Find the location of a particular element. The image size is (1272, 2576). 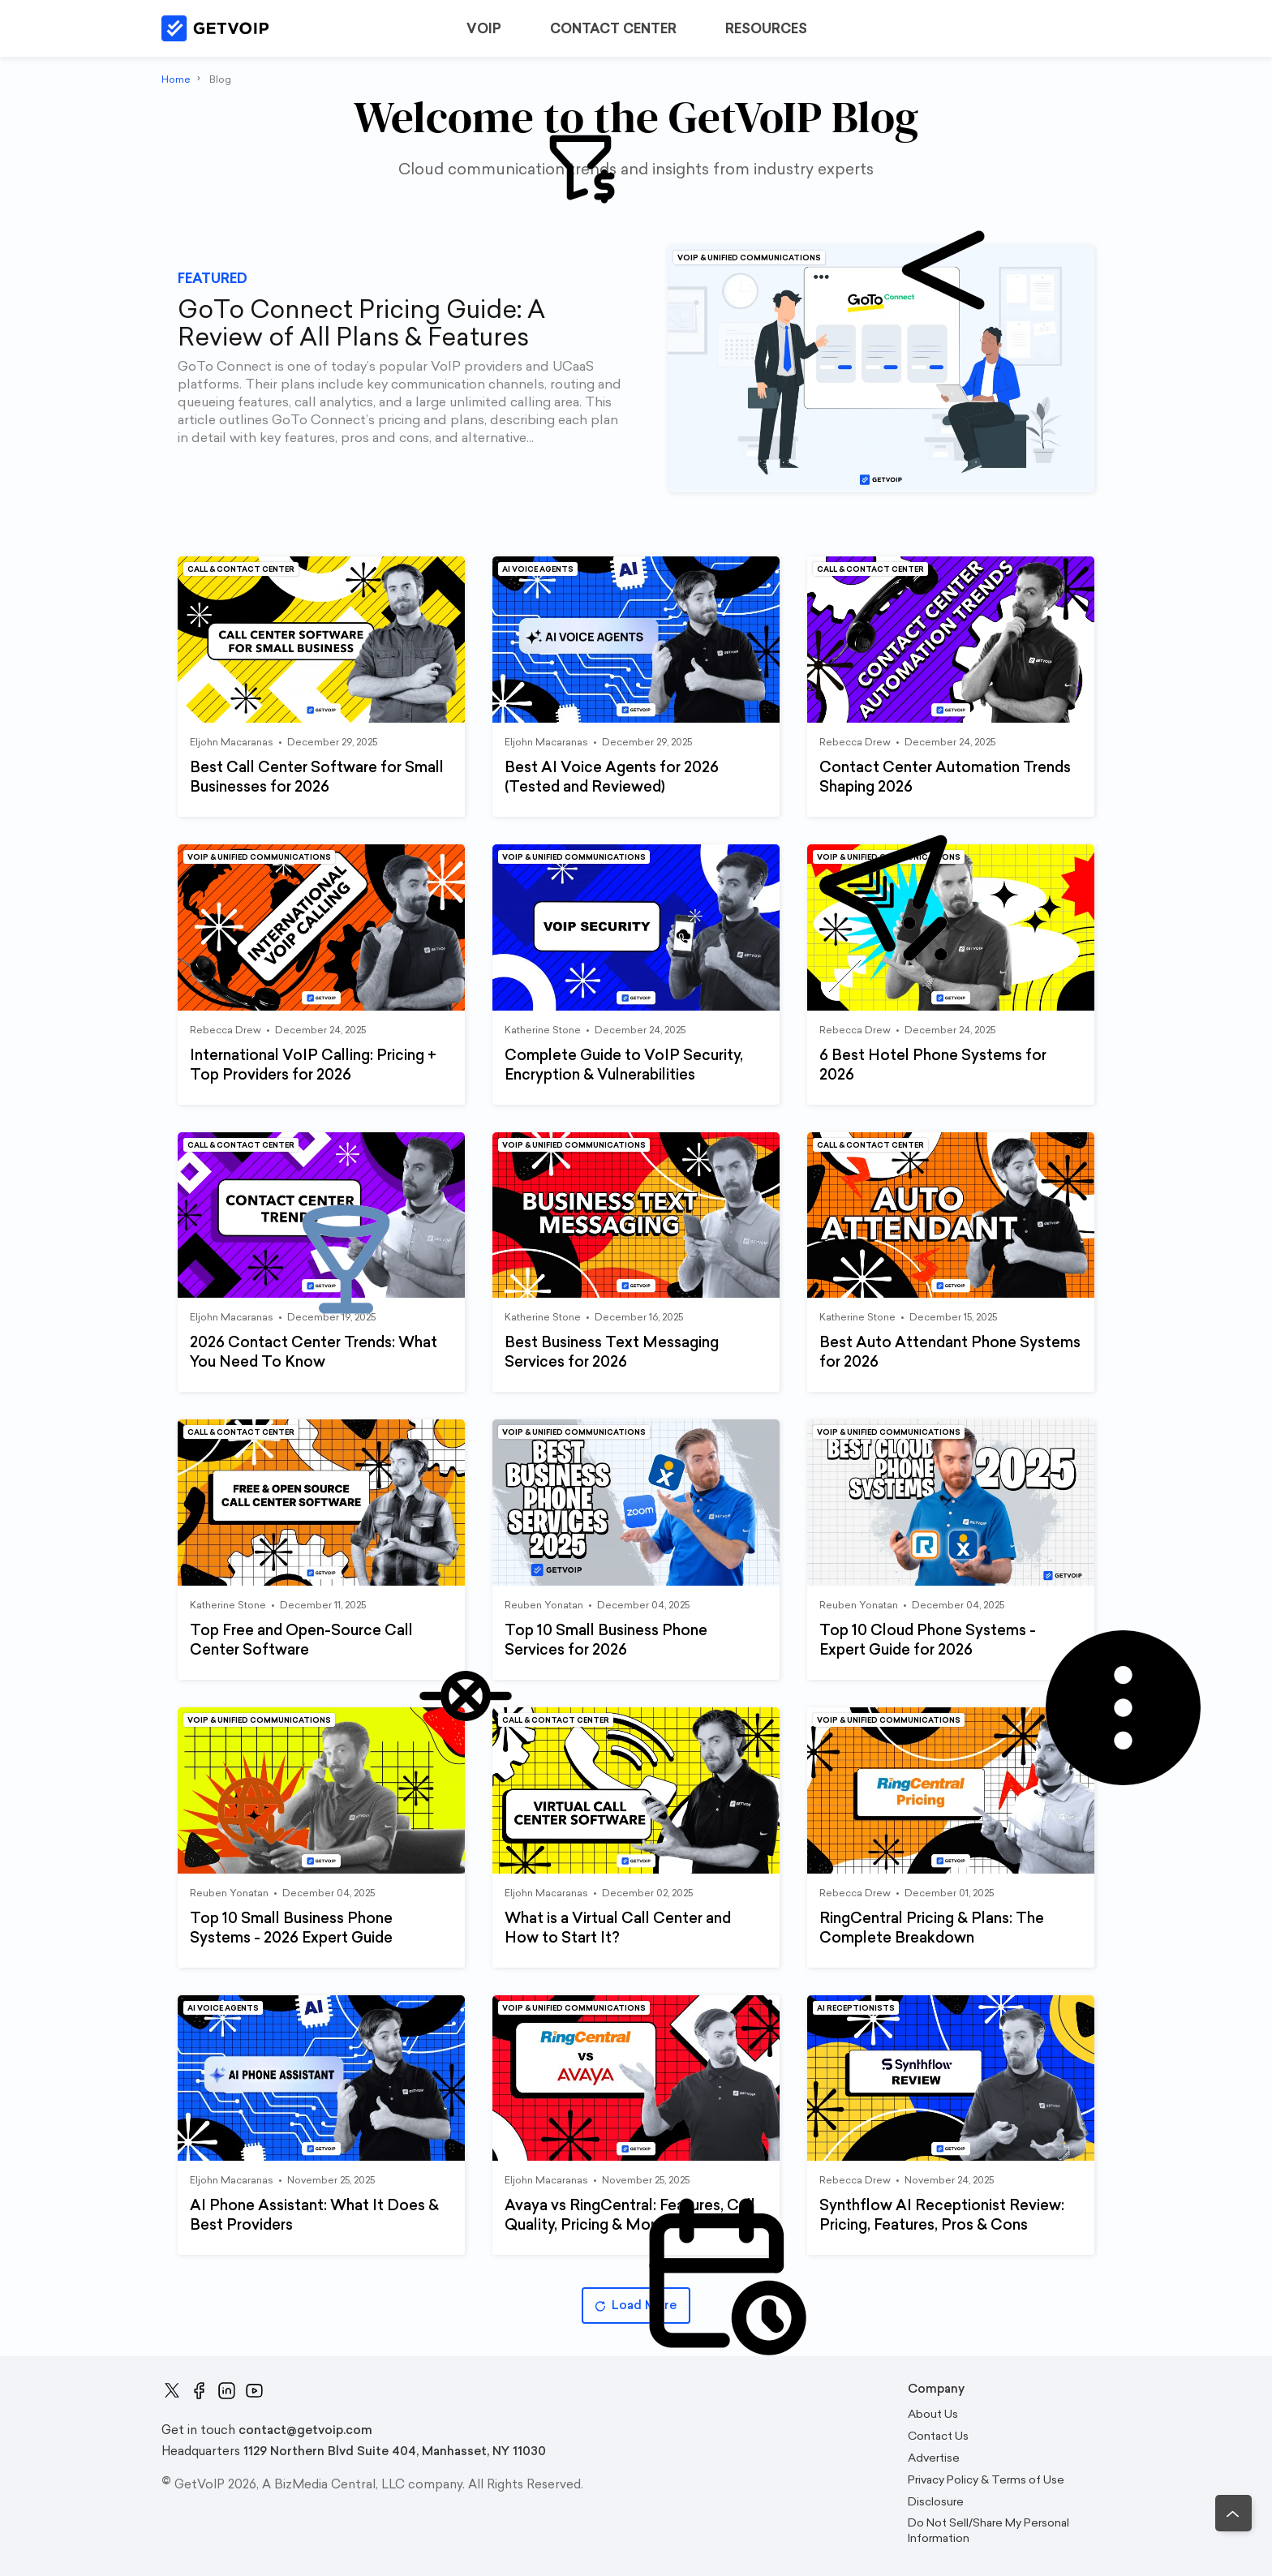

go back to the previous screen is located at coordinates (945, 270).